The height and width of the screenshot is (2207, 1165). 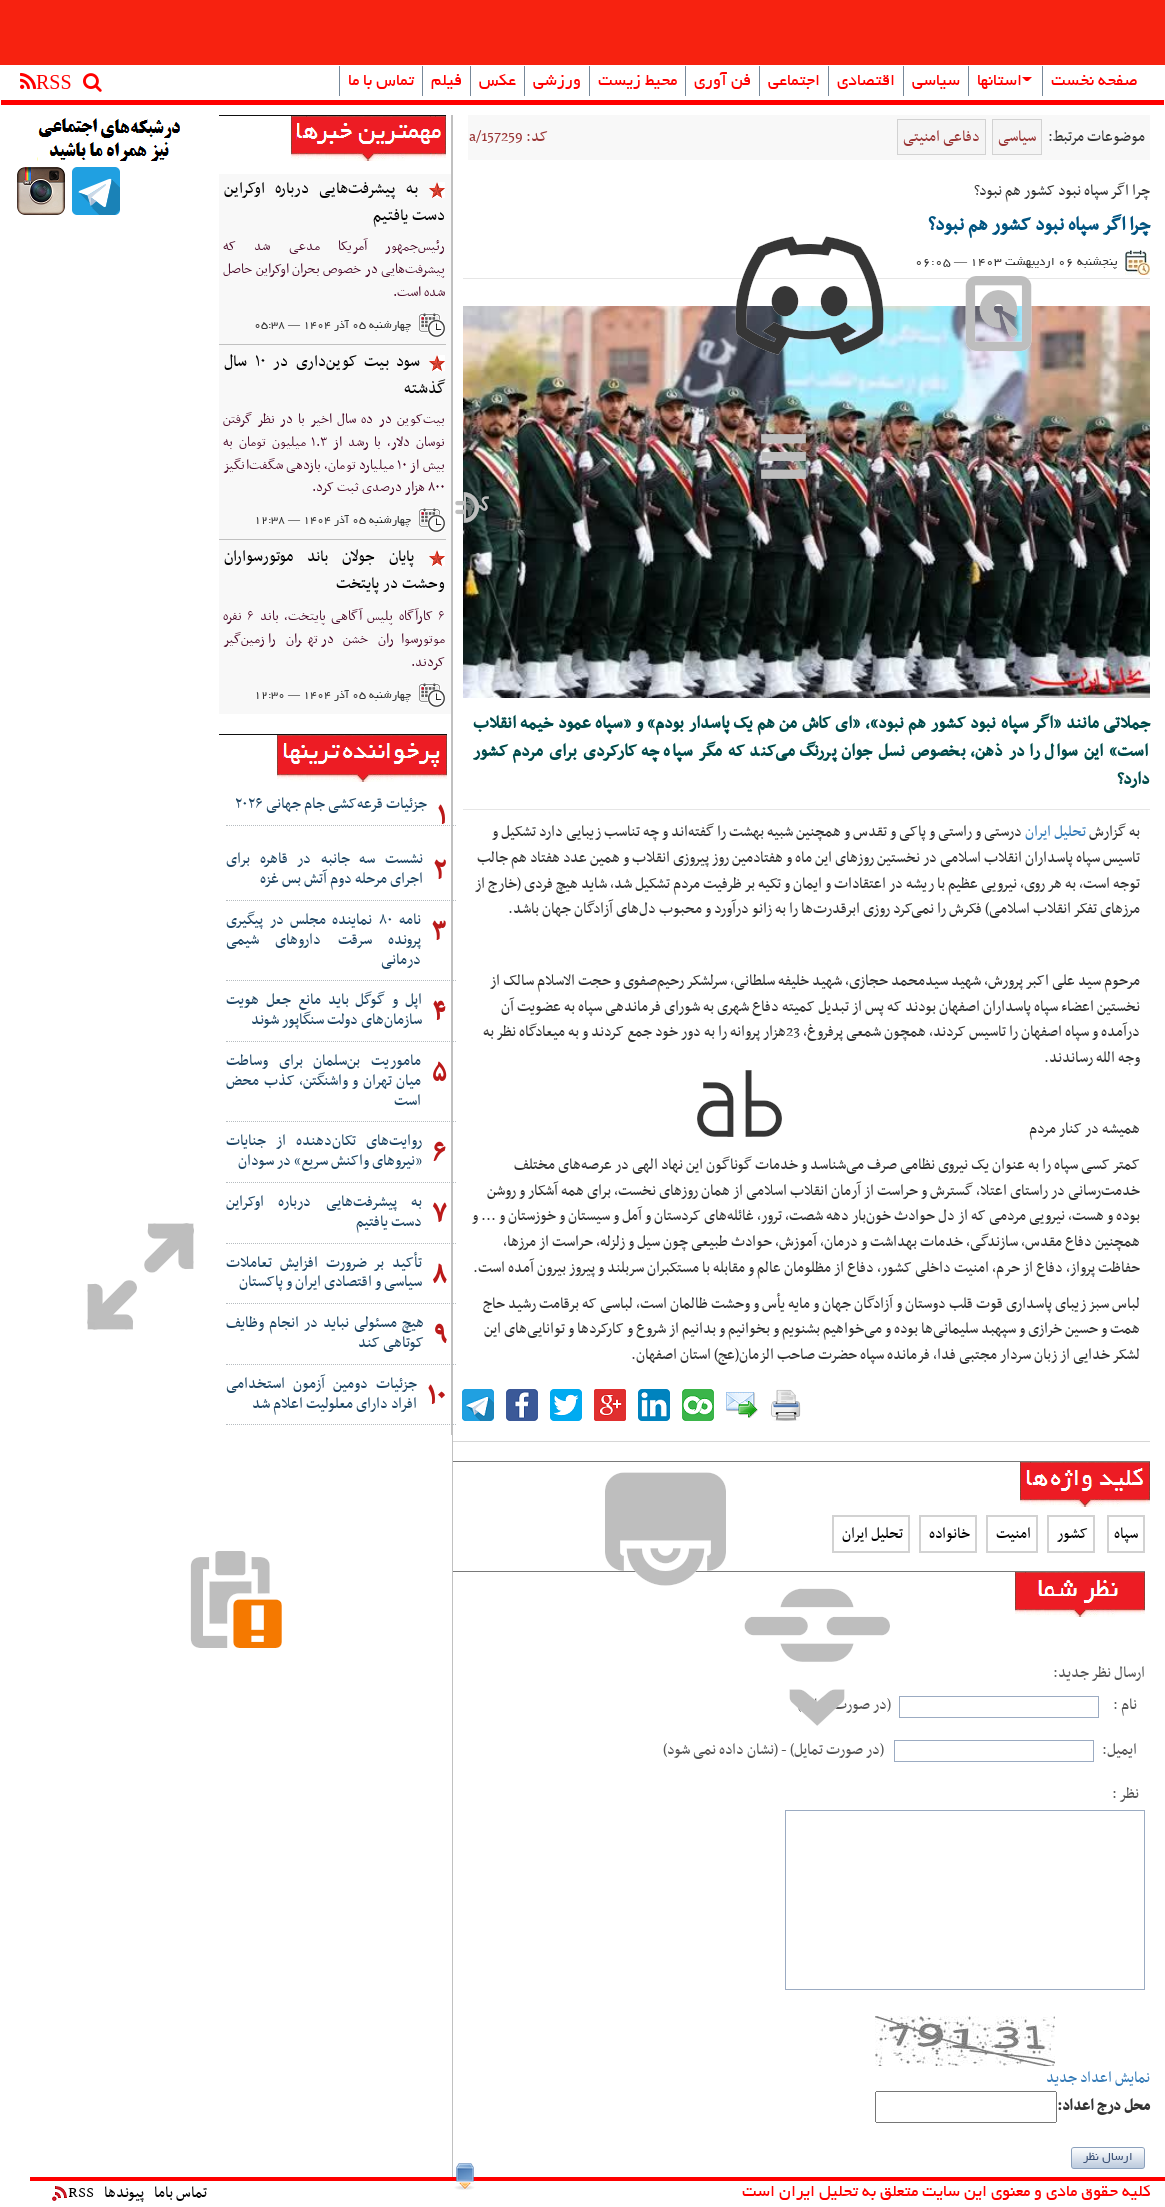 What do you see at coordinates (998, 313) in the screenshot?
I see `access system hard drive` at bounding box center [998, 313].